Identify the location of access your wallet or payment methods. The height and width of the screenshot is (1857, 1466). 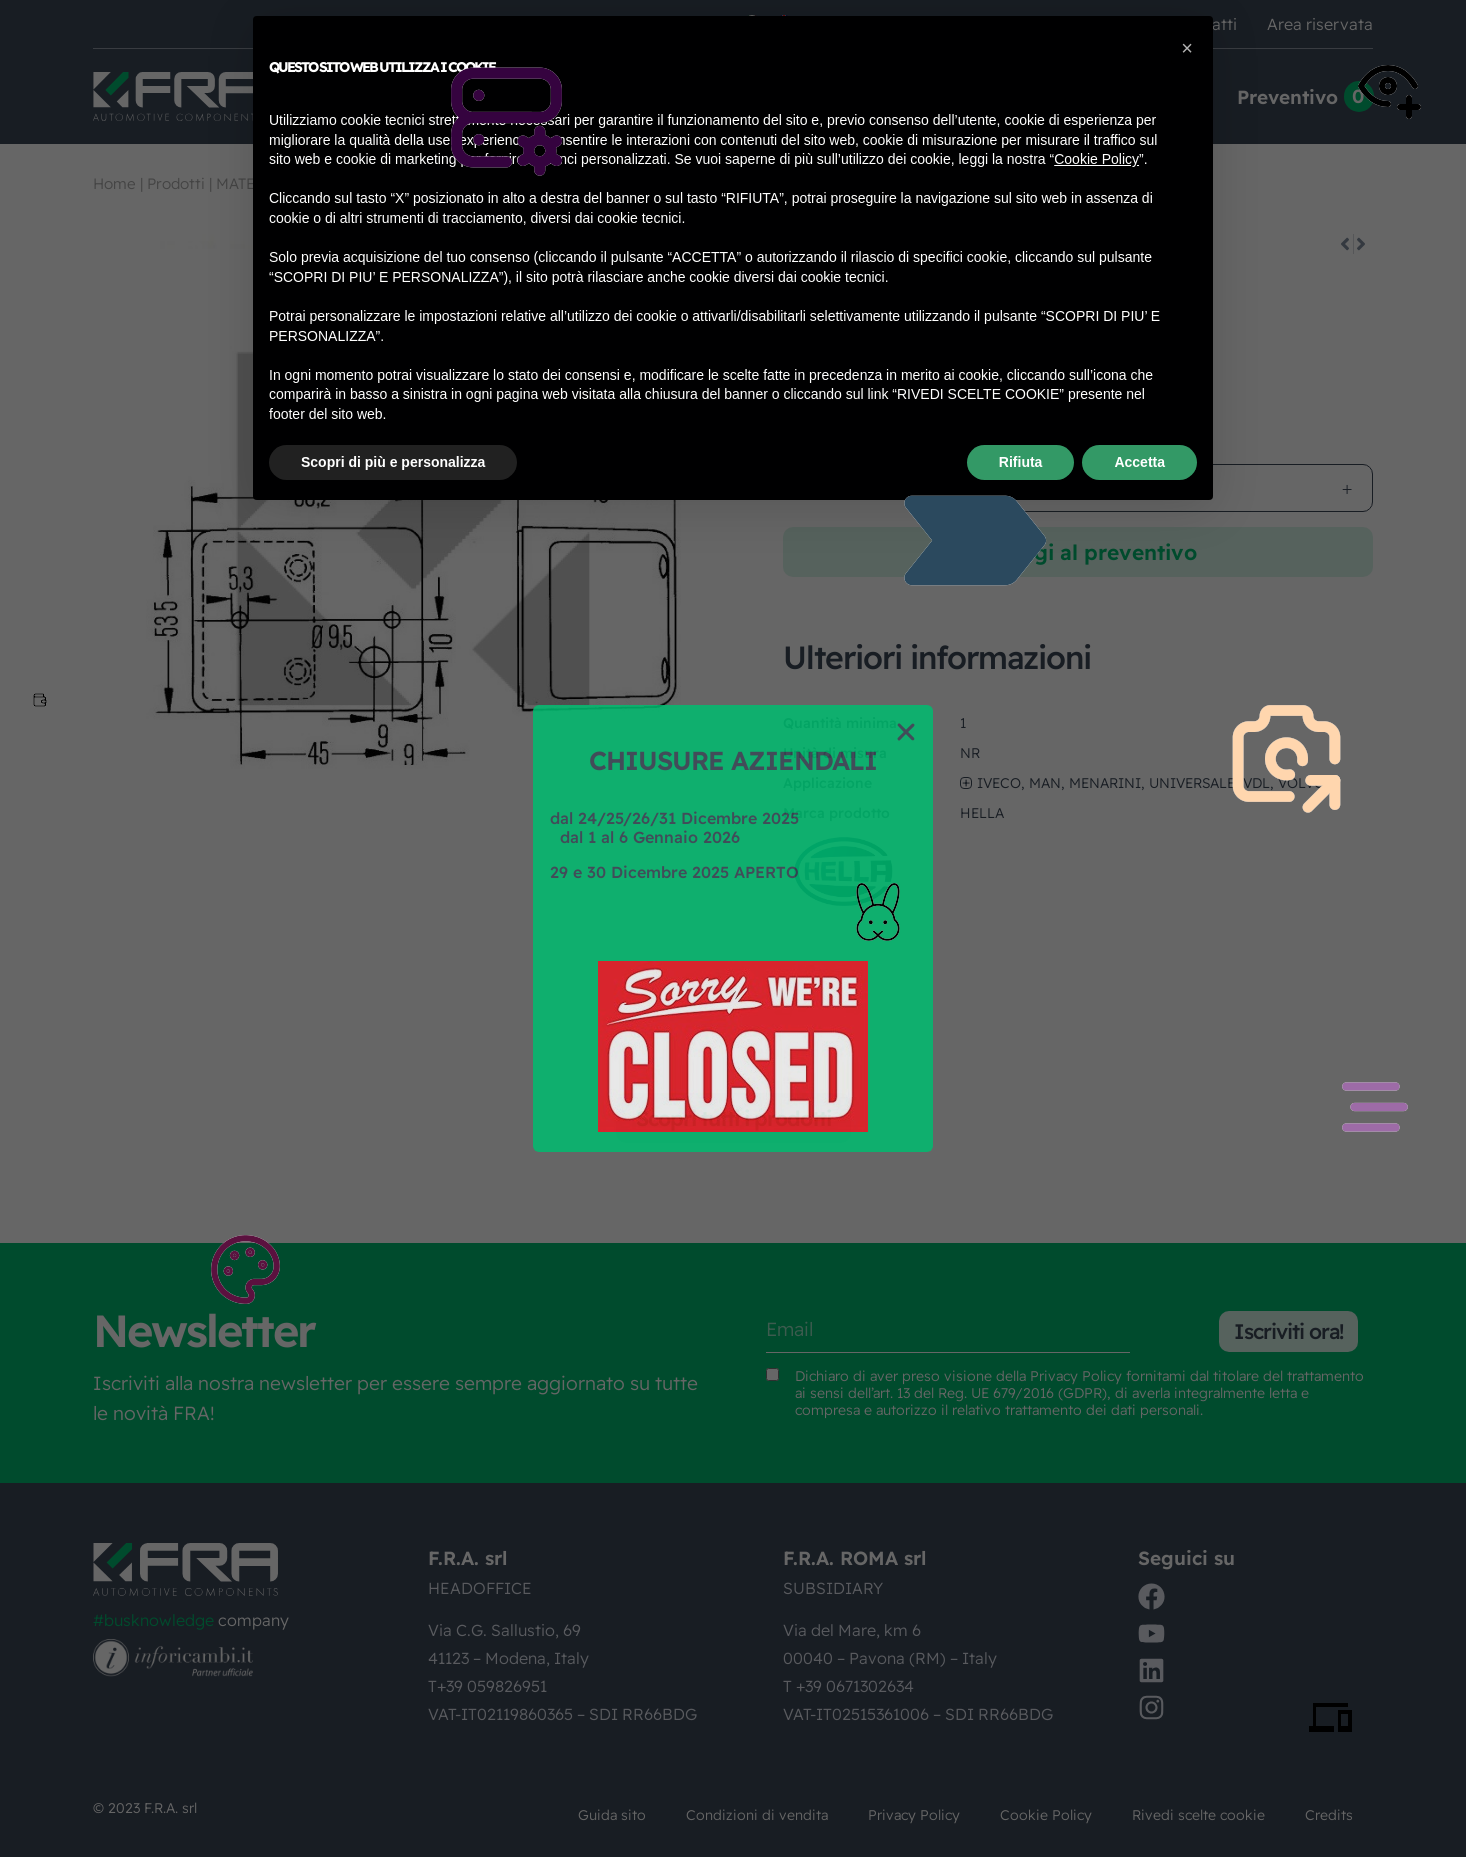
(40, 700).